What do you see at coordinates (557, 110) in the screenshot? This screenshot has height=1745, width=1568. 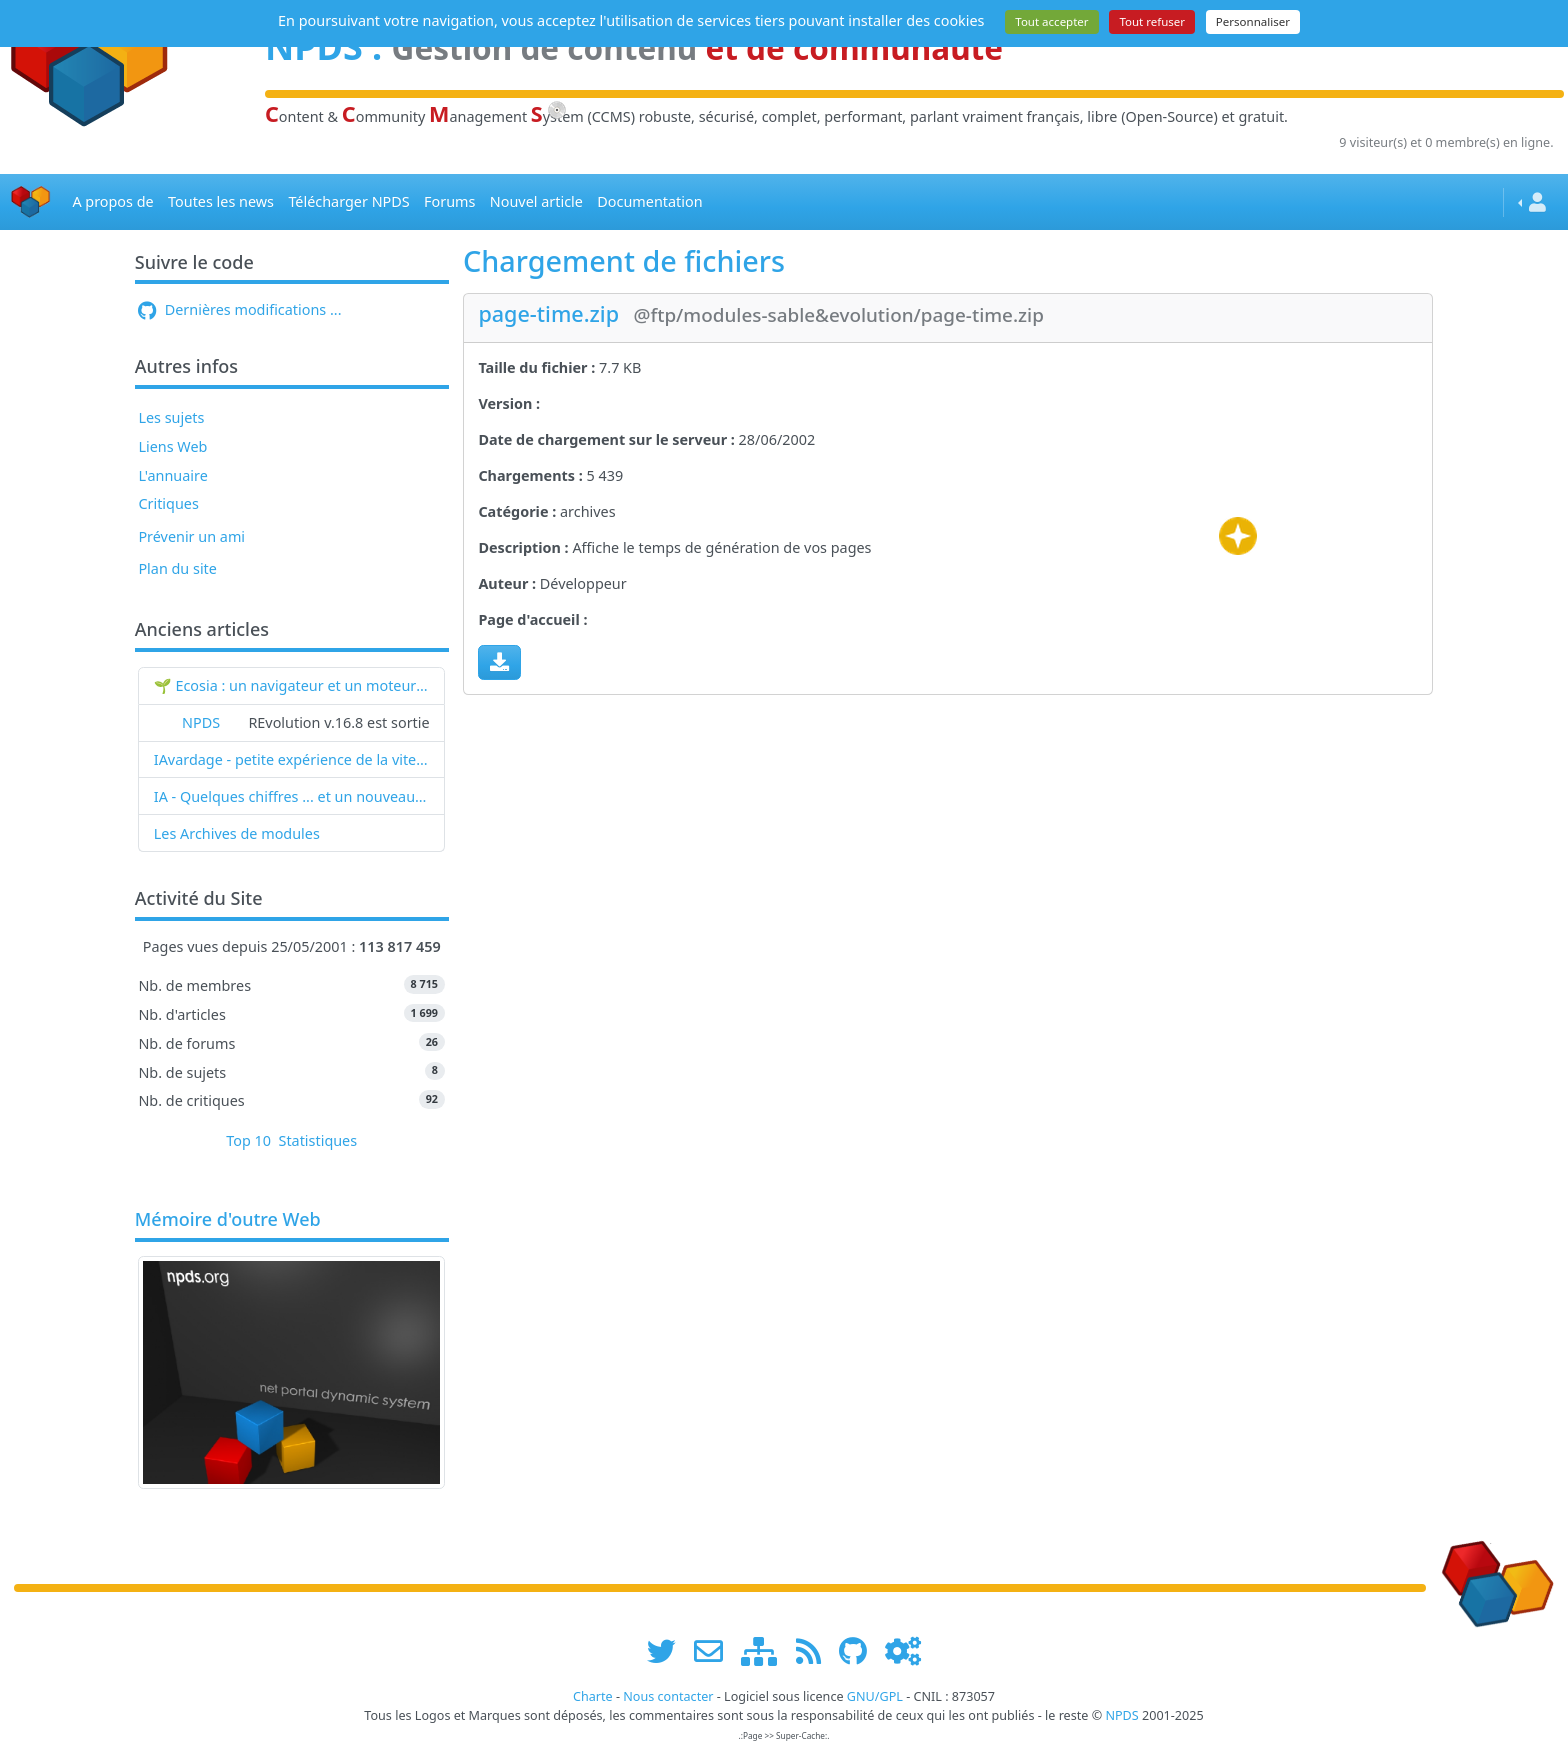 I see `access CD/DVD drive` at bounding box center [557, 110].